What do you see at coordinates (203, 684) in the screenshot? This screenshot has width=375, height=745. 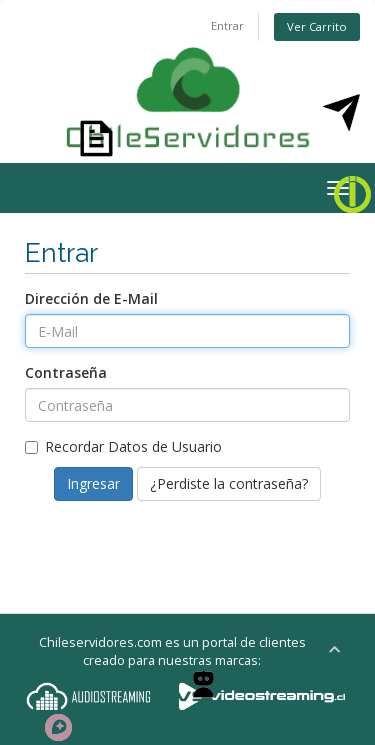 I see `access AI assistant or chatbot features` at bounding box center [203, 684].